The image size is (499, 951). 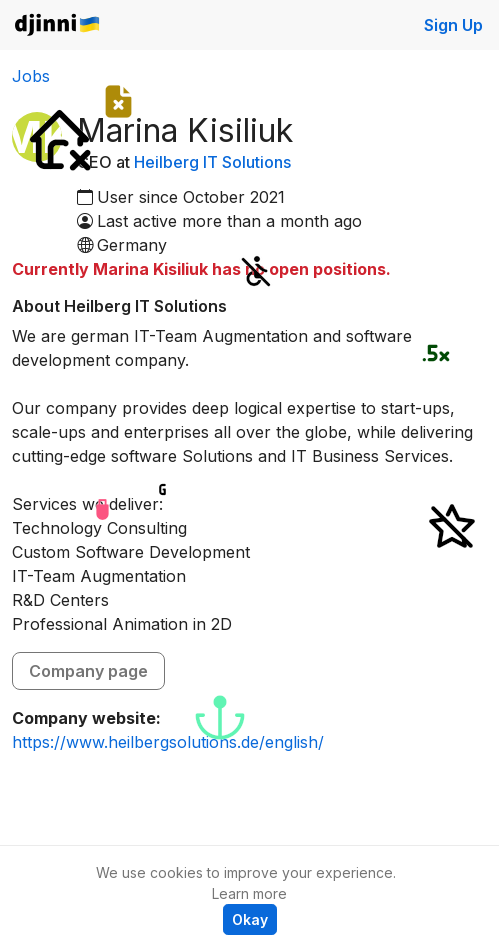 What do you see at coordinates (102, 509) in the screenshot?
I see `connect a USB device` at bounding box center [102, 509].